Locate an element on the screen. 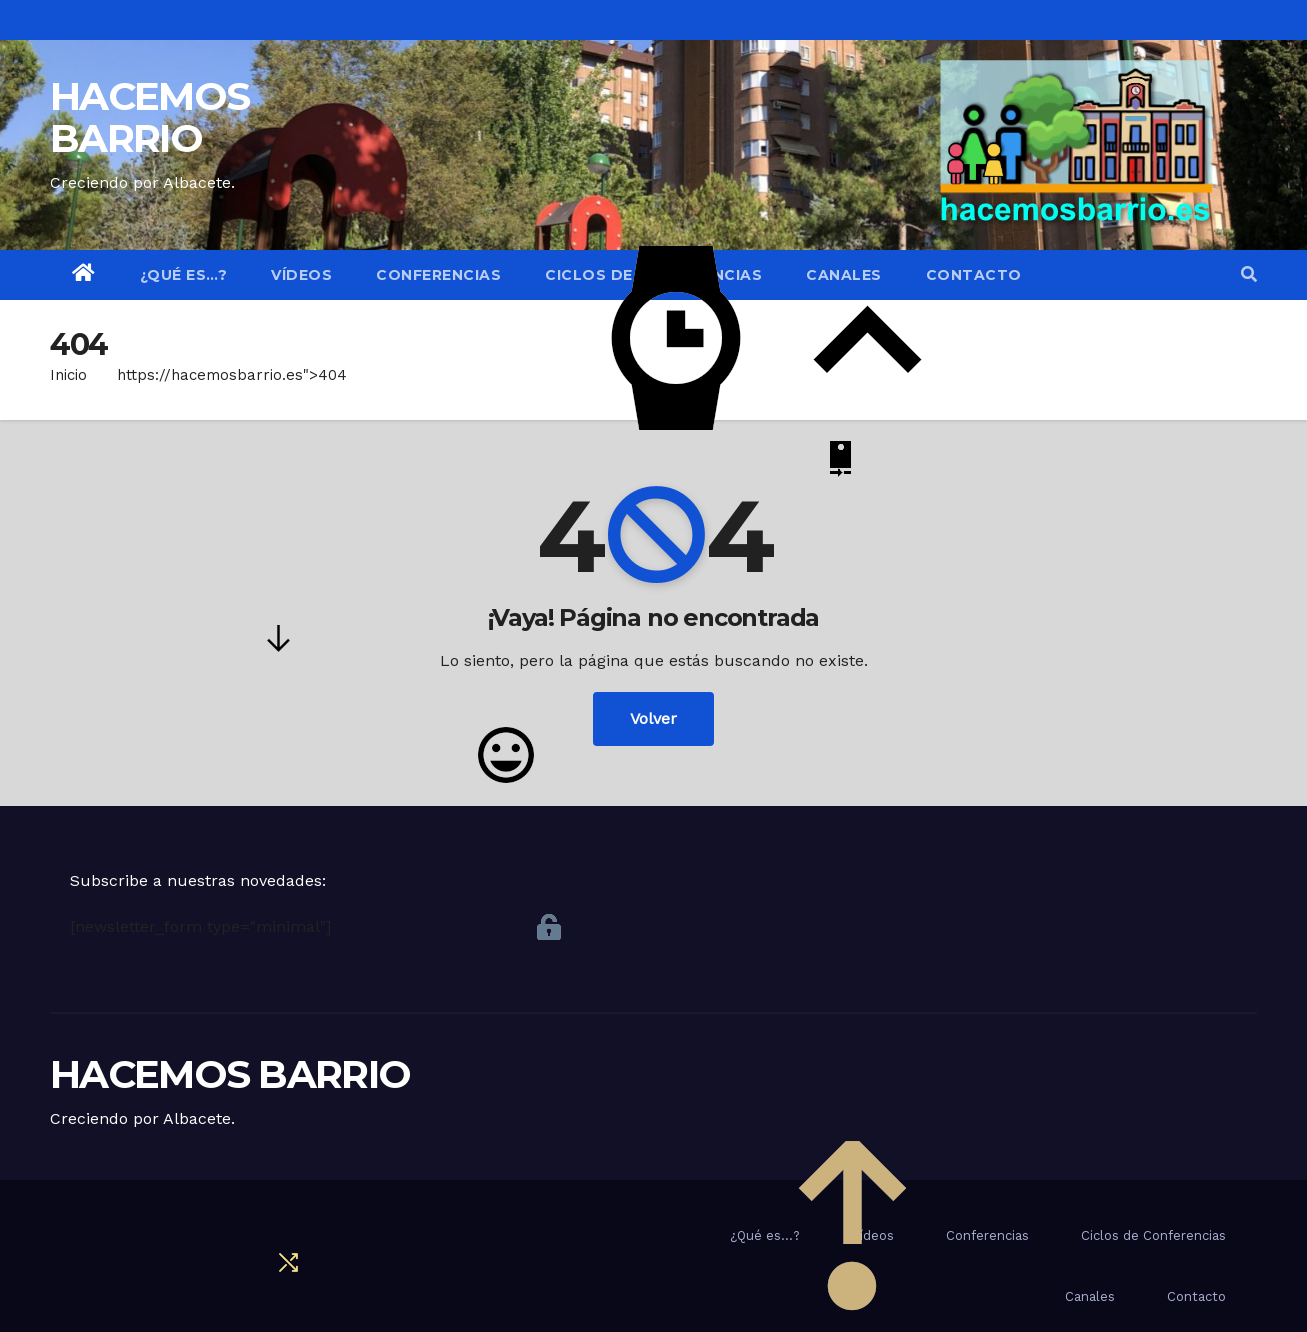 The width and height of the screenshot is (1307, 1332). collapse an expanded section is located at coordinates (867, 340).